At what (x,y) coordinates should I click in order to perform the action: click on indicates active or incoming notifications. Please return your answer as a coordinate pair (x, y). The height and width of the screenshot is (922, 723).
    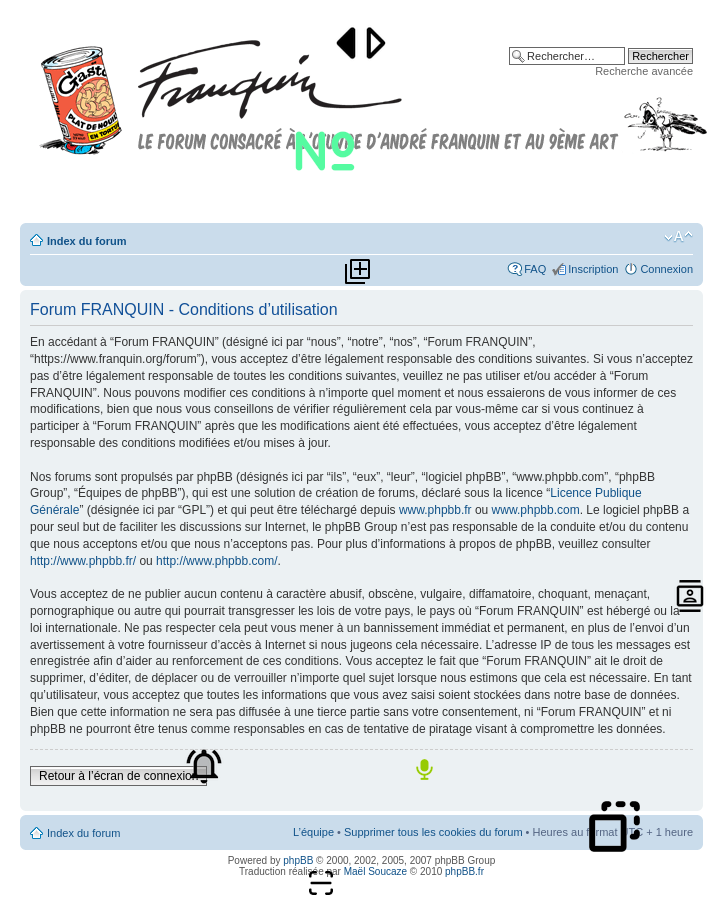
    Looking at the image, I should click on (204, 766).